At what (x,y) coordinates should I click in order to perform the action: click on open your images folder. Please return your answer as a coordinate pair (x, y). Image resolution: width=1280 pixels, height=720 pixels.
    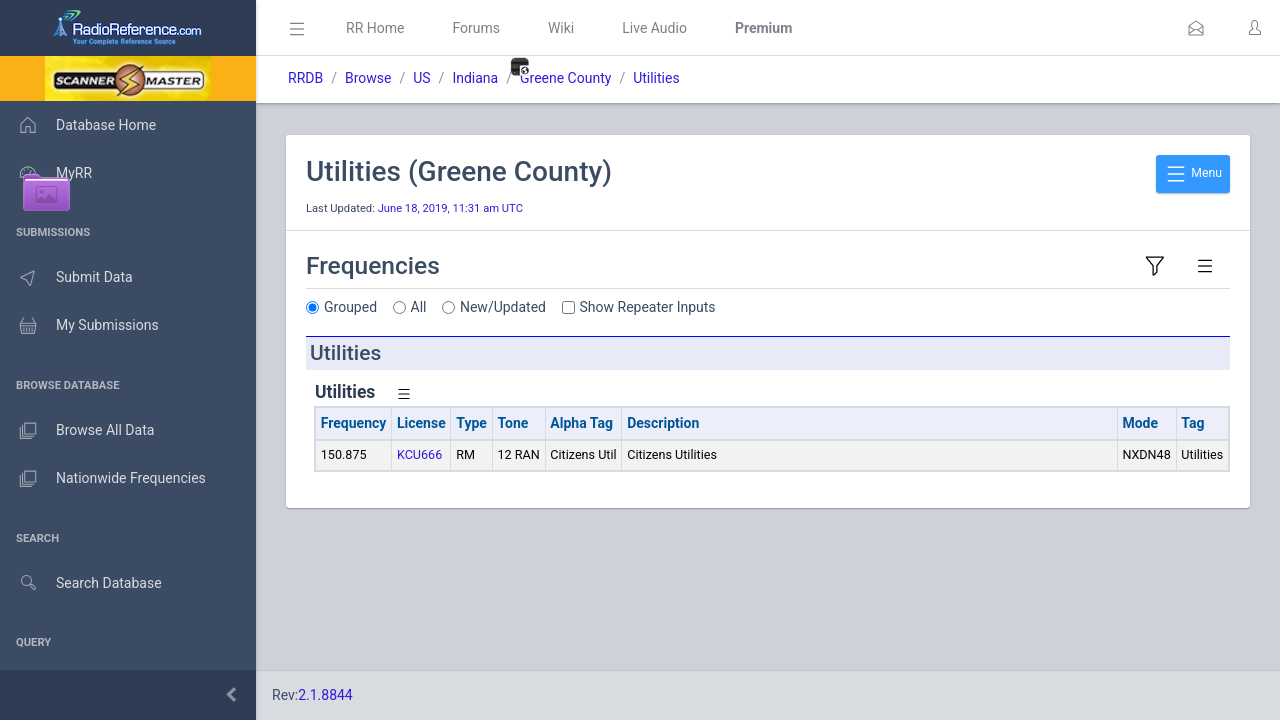
    Looking at the image, I should click on (46, 192).